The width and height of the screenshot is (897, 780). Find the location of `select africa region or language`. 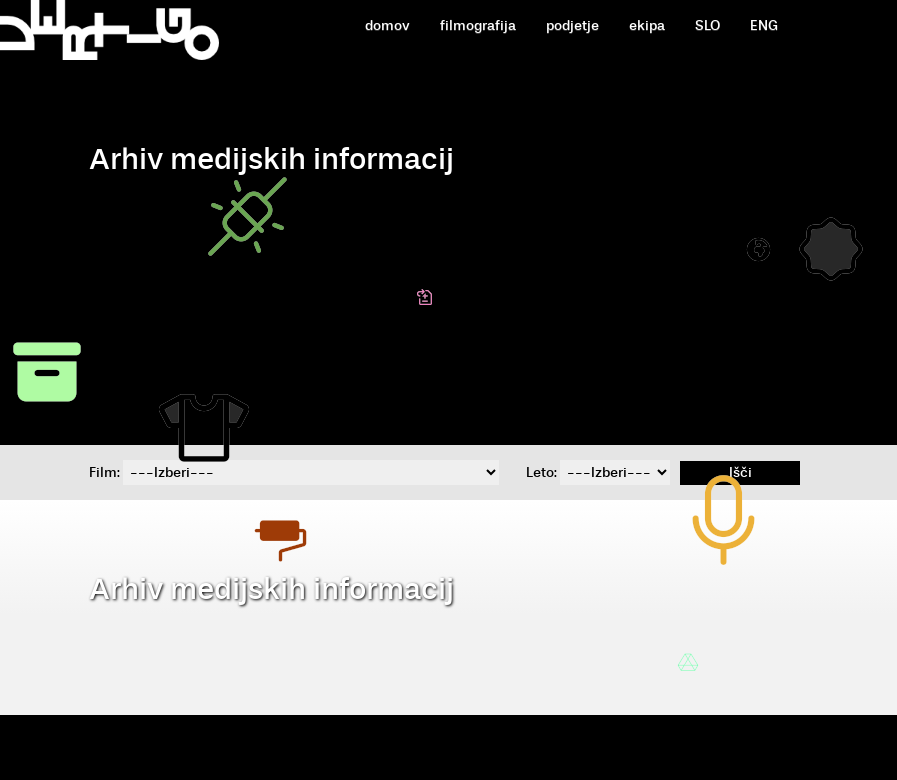

select africa region or language is located at coordinates (758, 249).